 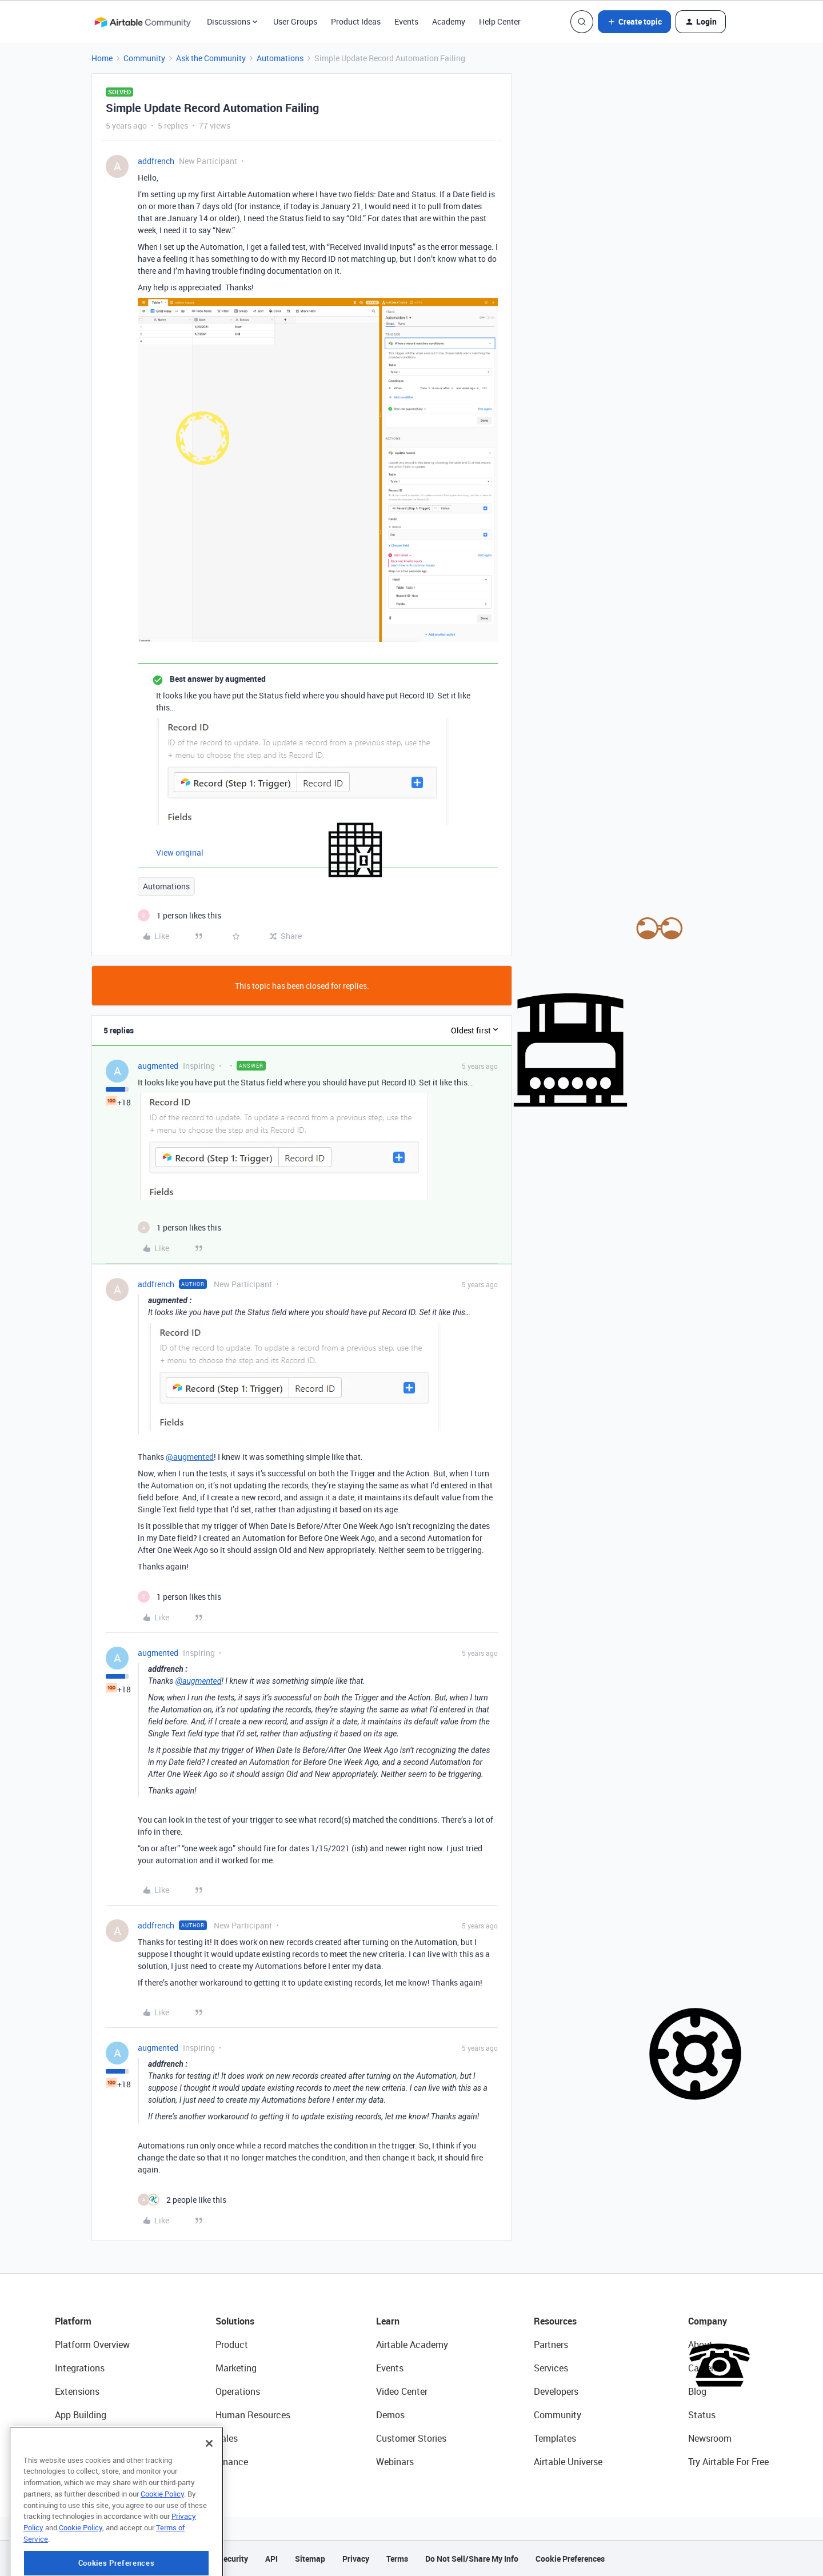 I want to click on select chakram as your weapon, so click(x=202, y=438).